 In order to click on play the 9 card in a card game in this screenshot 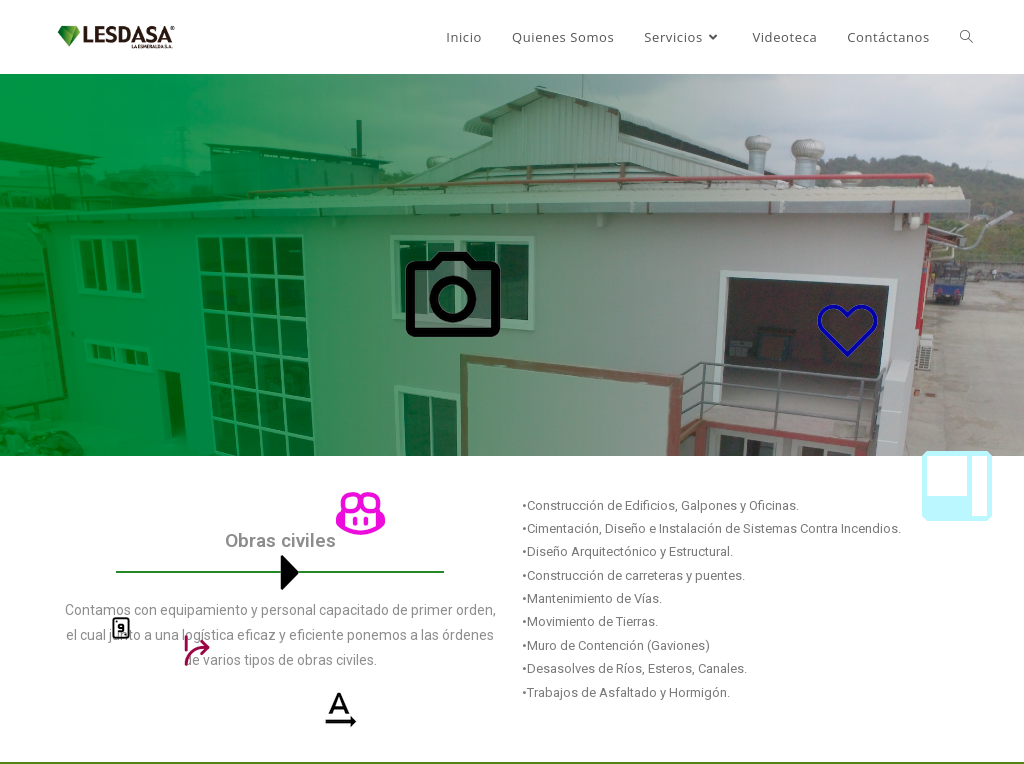, I will do `click(121, 628)`.